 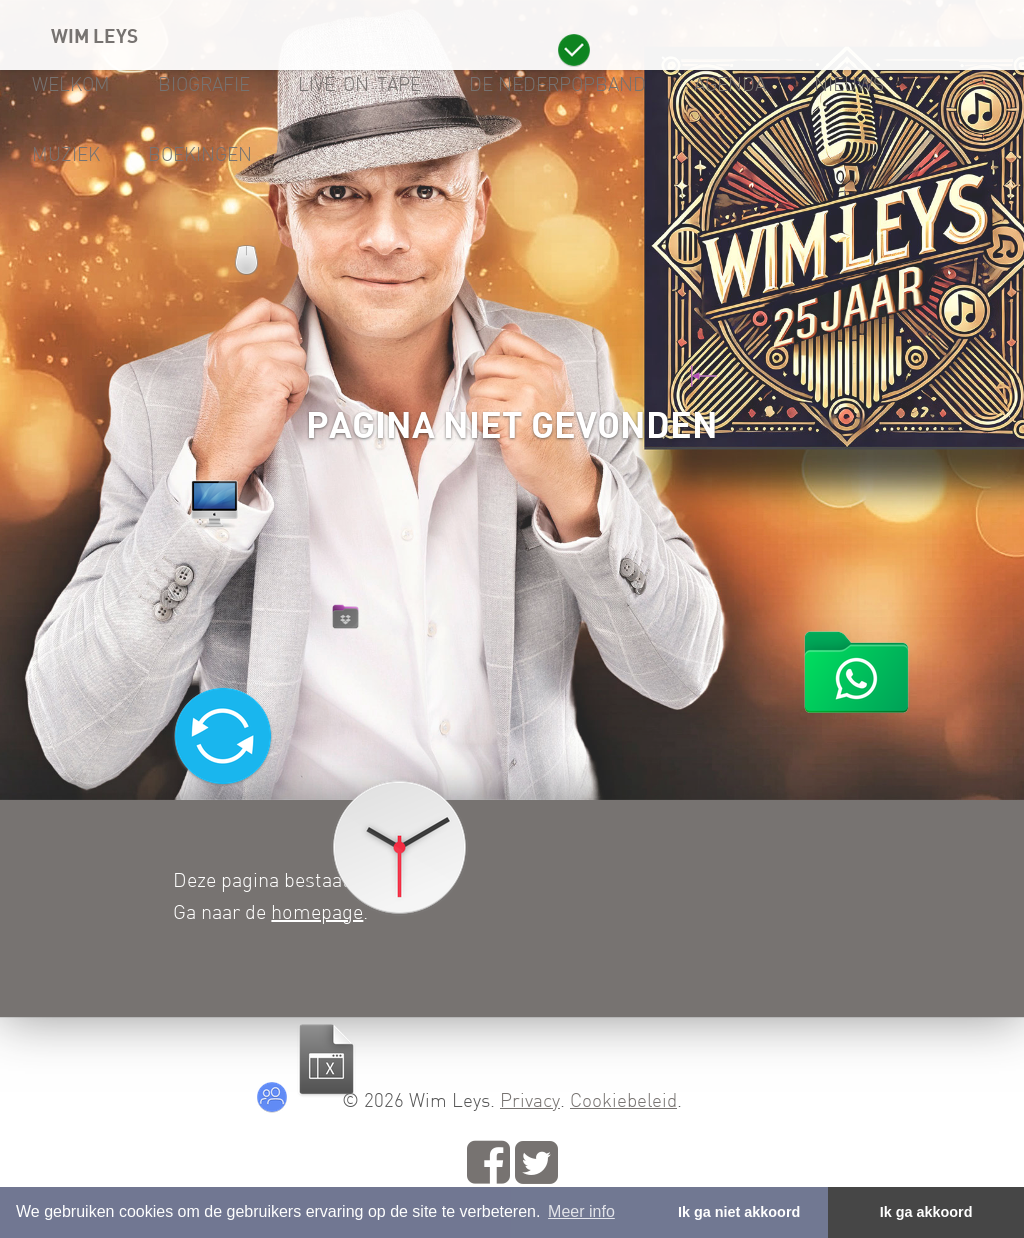 What do you see at coordinates (272, 1097) in the screenshot?
I see `access user account settings` at bounding box center [272, 1097].